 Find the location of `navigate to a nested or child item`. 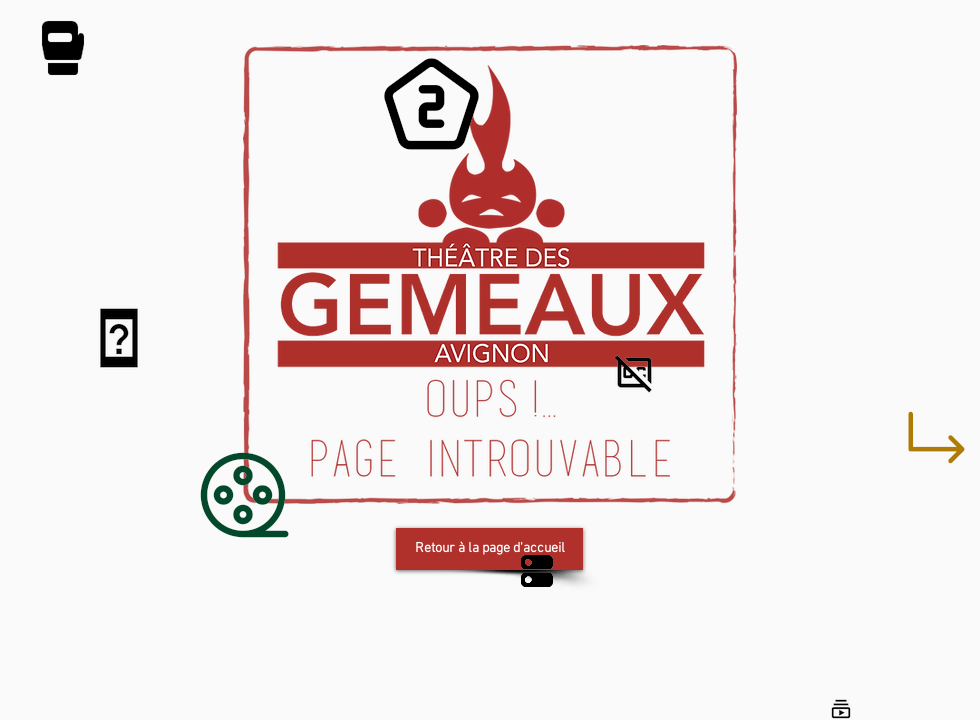

navigate to a nested or child item is located at coordinates (936, 437).